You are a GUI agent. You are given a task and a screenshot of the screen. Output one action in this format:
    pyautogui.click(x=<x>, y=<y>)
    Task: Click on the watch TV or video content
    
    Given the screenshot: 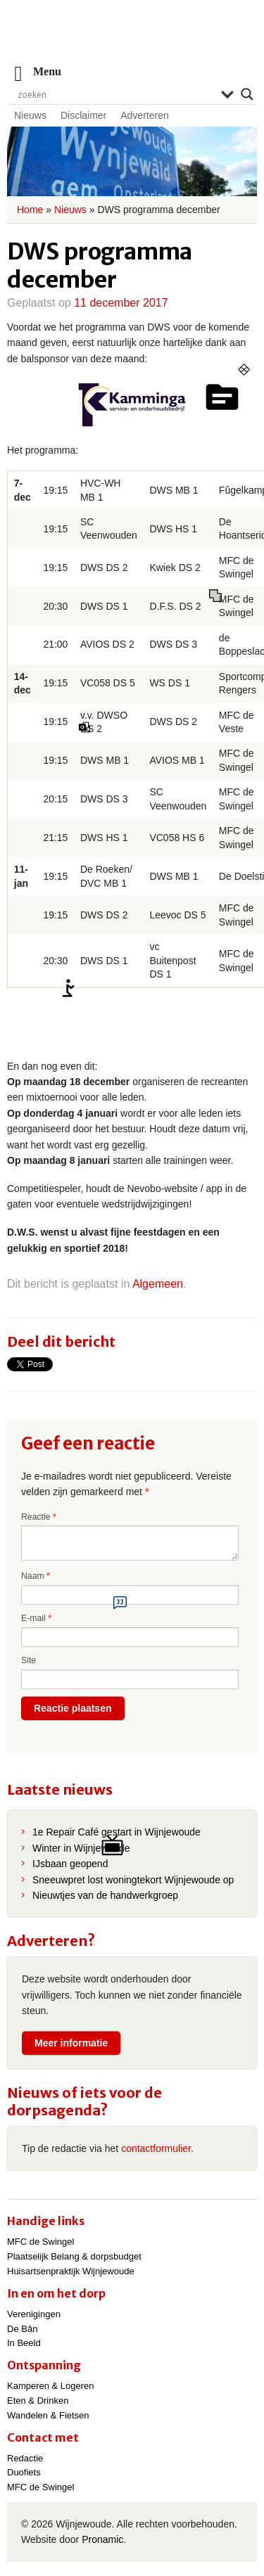 What is the action you would take?
    pyautogui.click(x=112, y=1846)
    